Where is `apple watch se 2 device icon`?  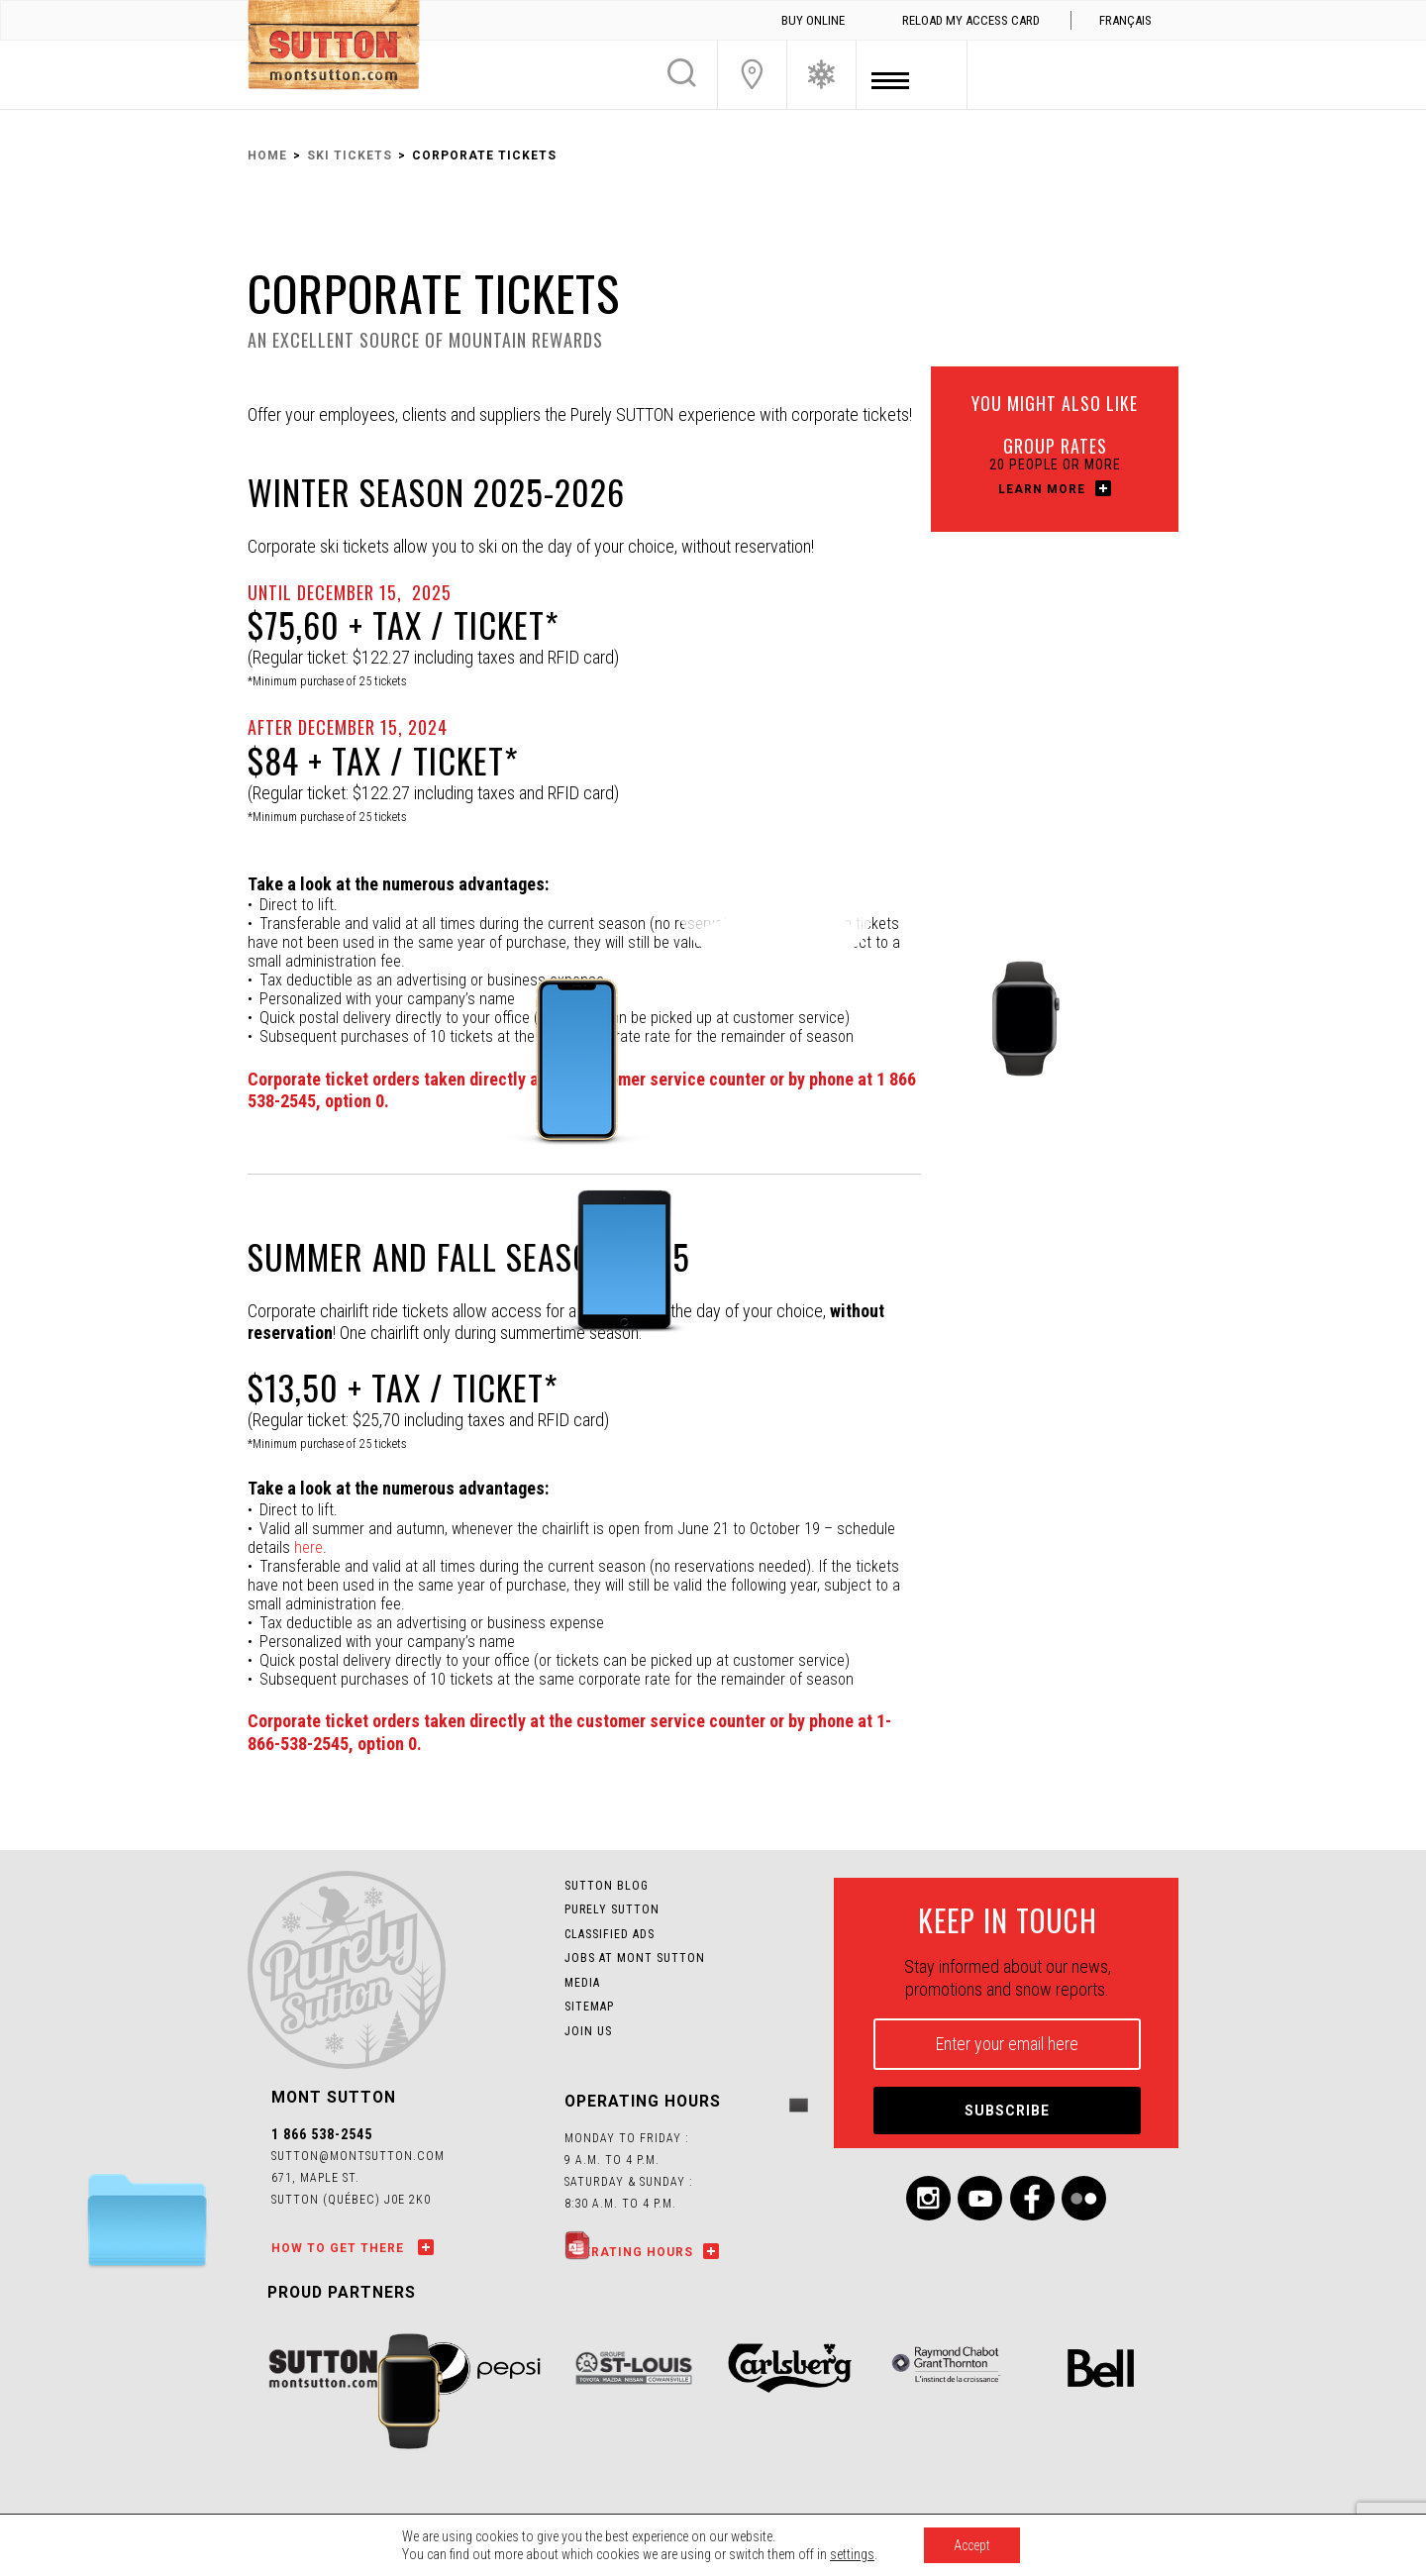
apple watch se 2 device icon is located at coordinates (1024, 1018).